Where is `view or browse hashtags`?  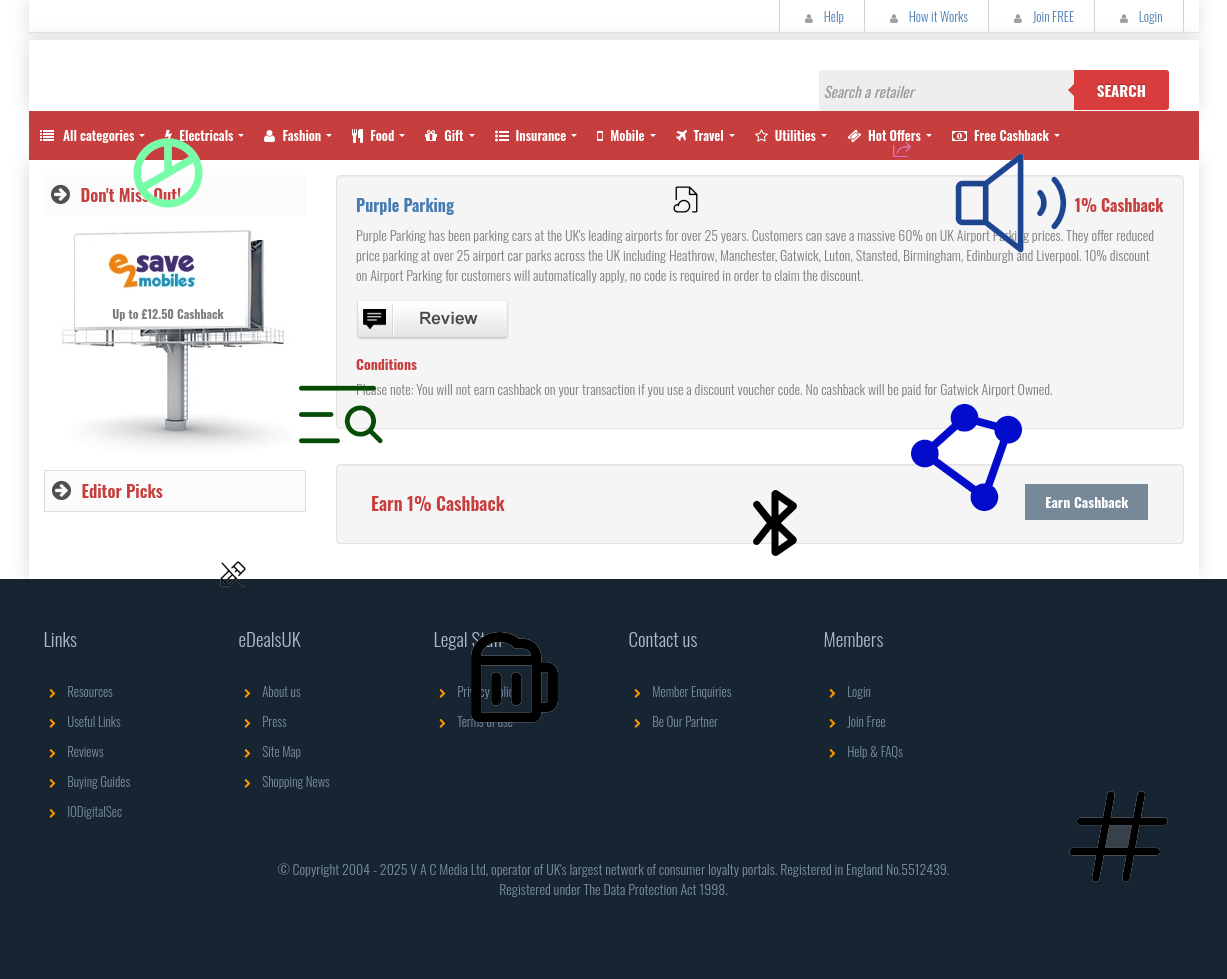
view or browse hashtags is located at coordinates (1118, 836).